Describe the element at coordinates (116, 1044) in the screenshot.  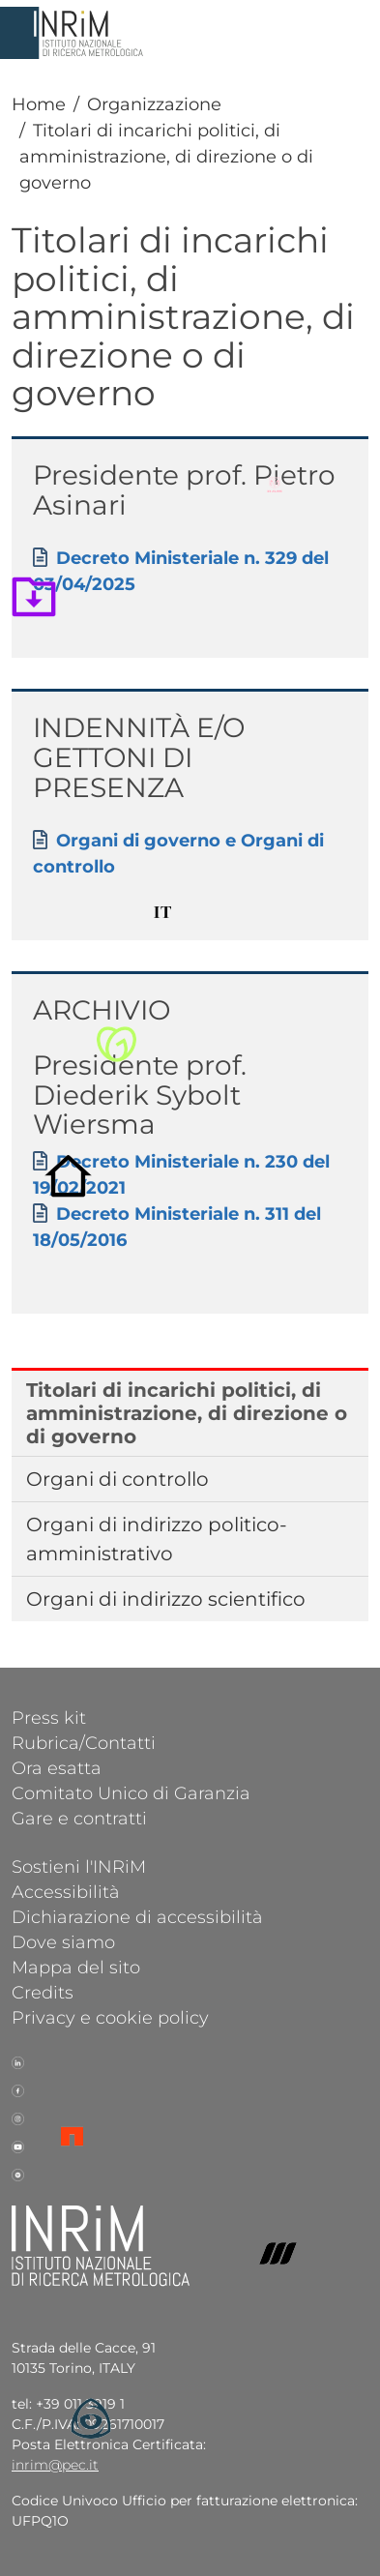
I see `visit GoDaddy website or services` at that location.